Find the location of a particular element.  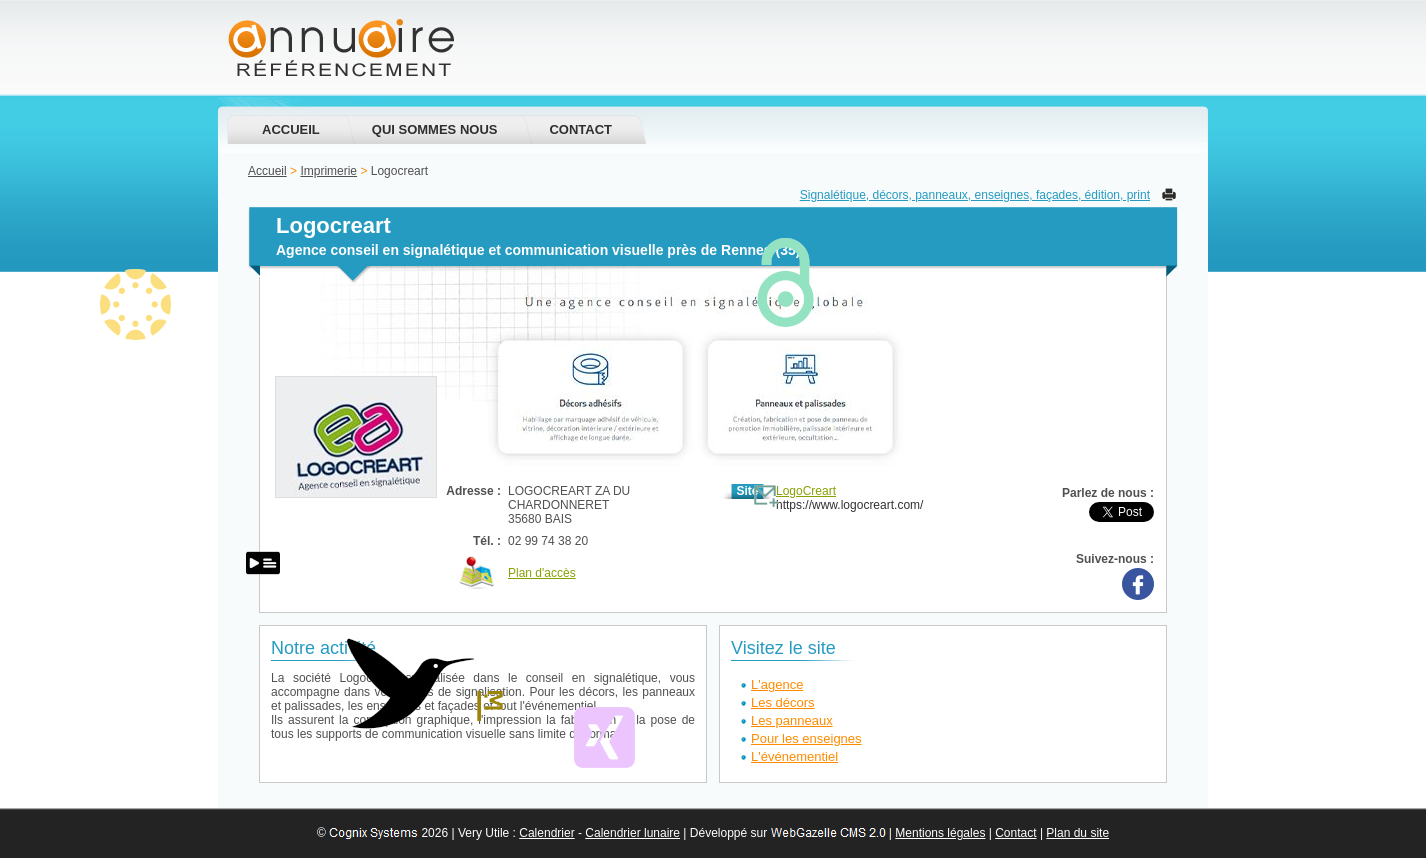

PreMiD logo - indicates Discord rich presence integration is located at coordinates (263, 563).